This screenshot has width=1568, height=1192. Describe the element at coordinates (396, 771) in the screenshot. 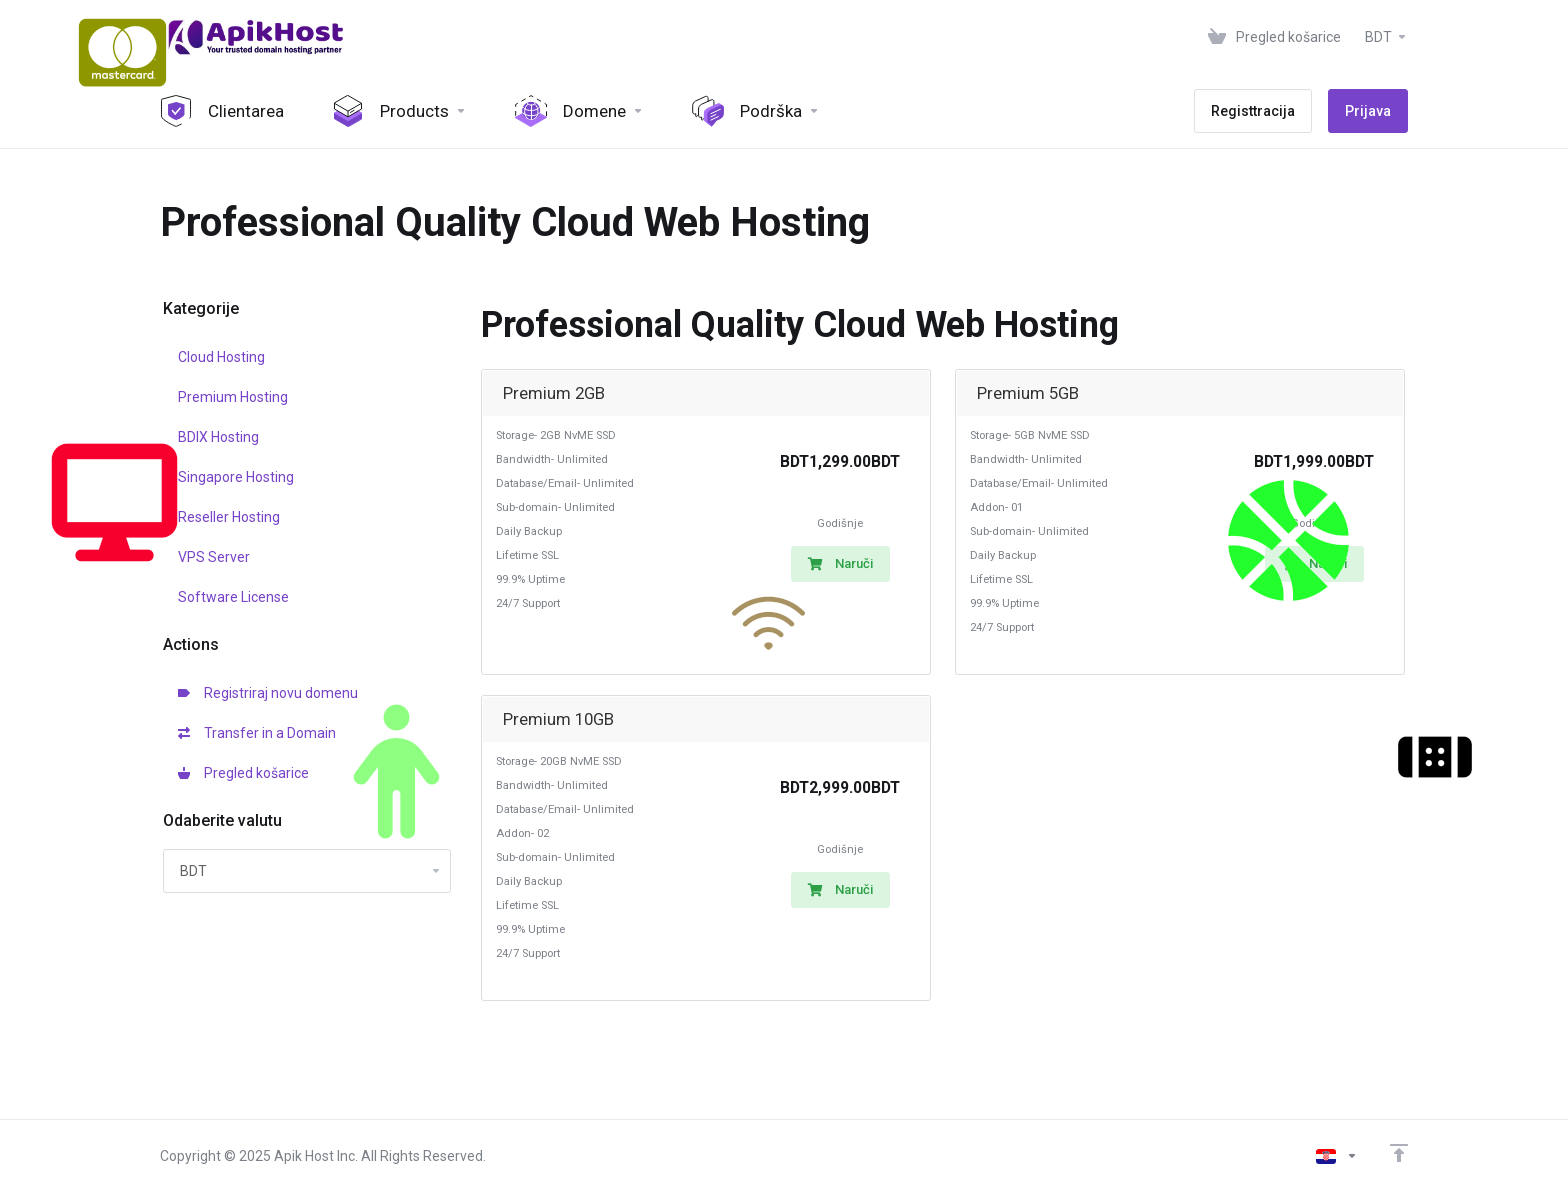

I see `indicates male gender option` at that location.